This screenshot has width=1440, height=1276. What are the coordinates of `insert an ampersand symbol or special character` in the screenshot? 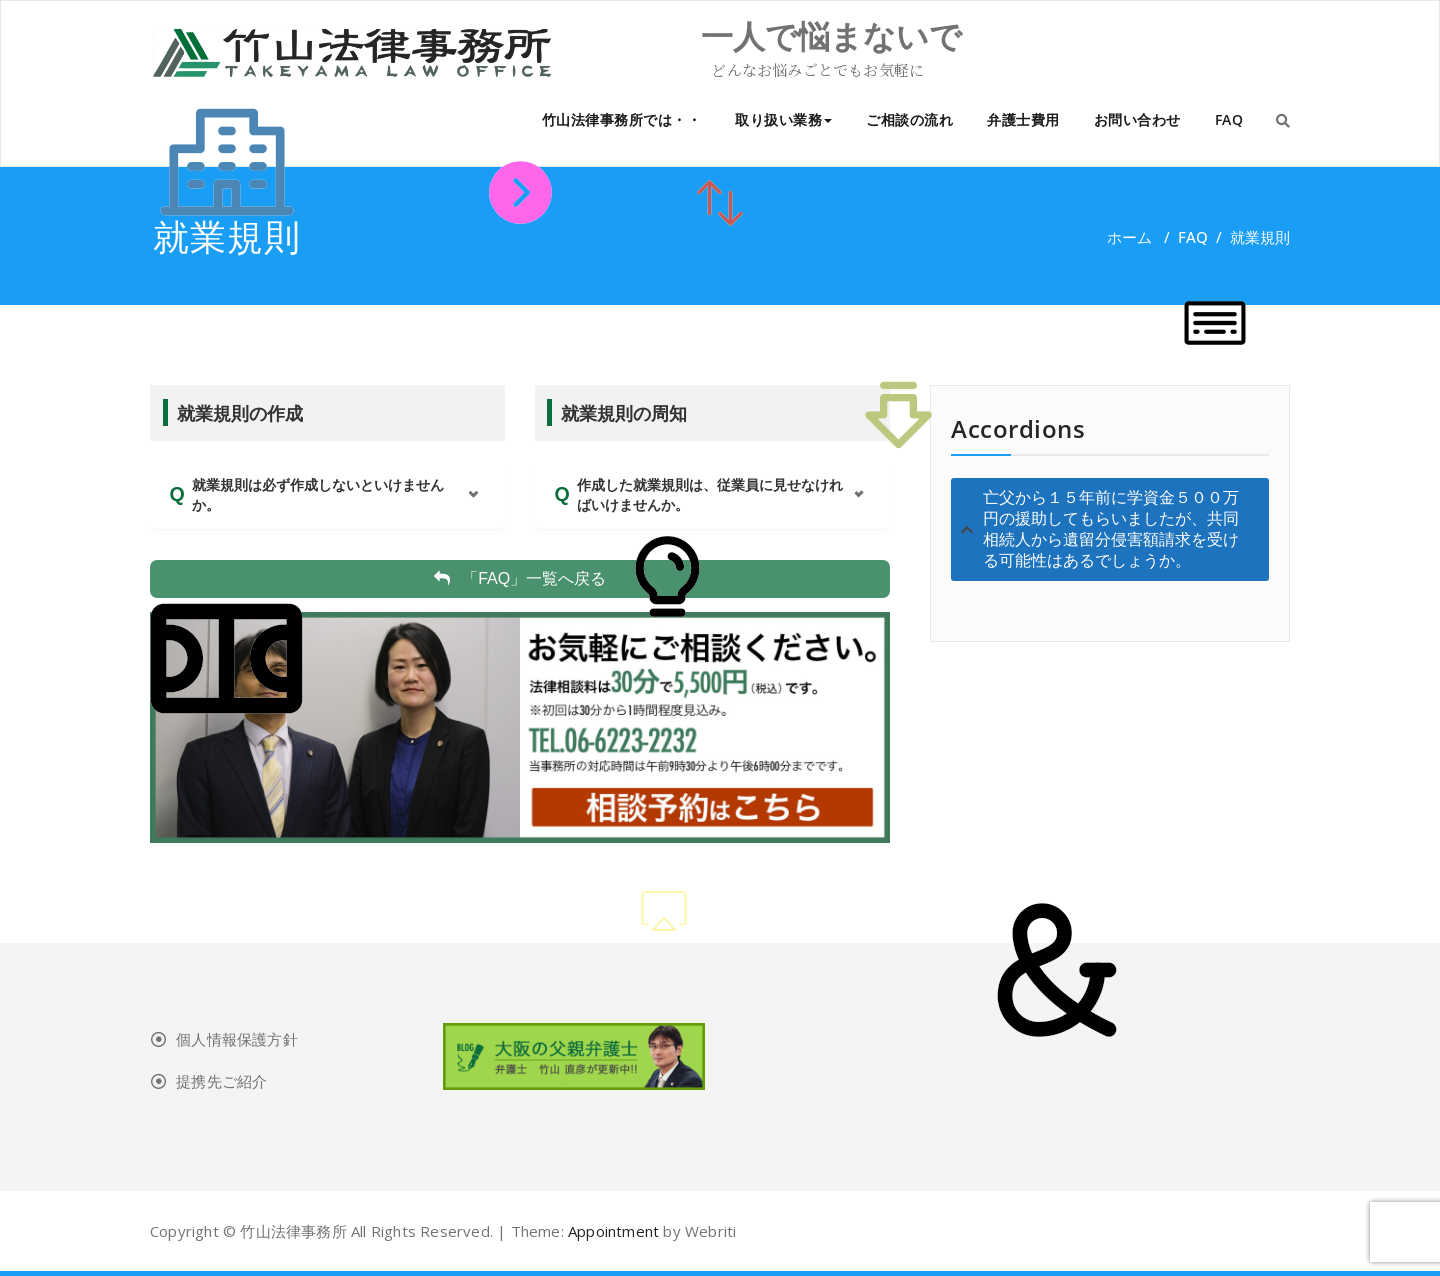 It's located at (1057, 970).